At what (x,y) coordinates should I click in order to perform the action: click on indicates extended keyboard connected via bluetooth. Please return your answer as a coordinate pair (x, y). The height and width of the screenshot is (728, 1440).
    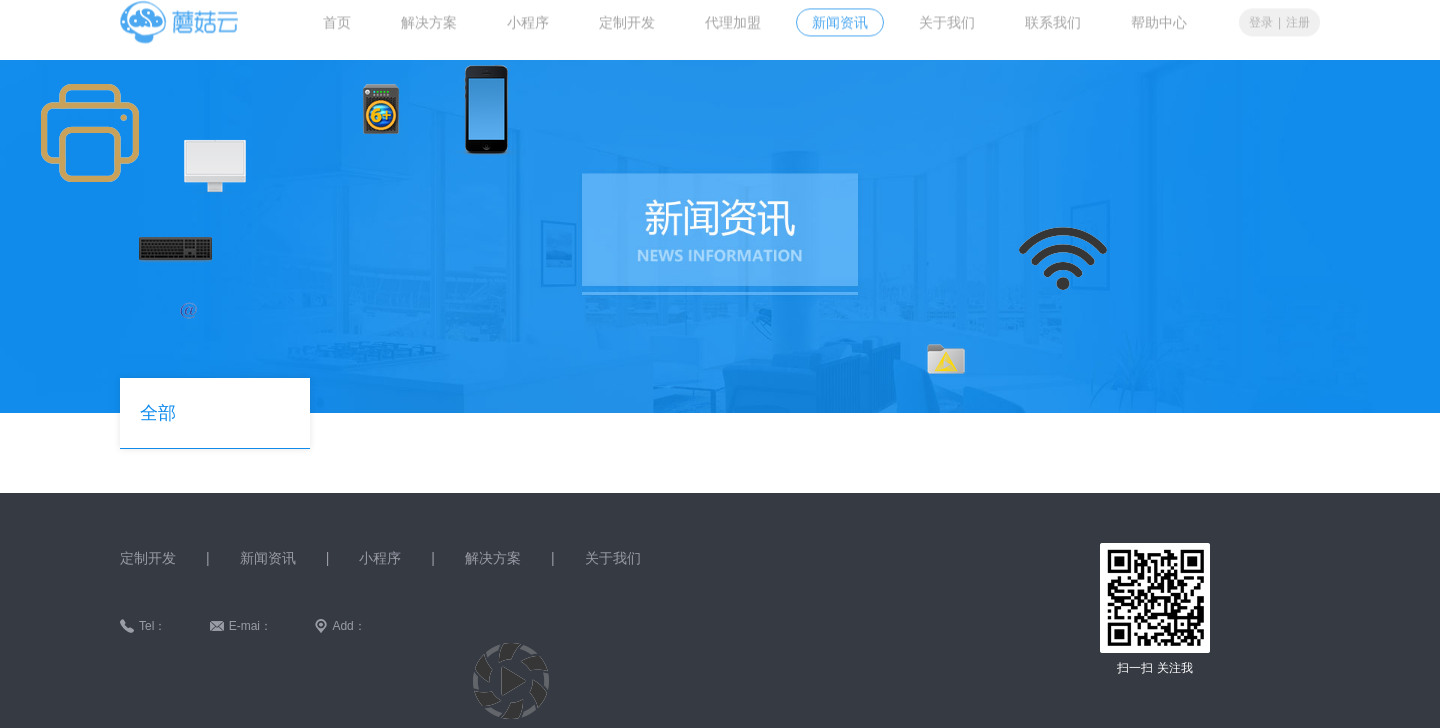
    Looking at the image, I should click on (175, 248).